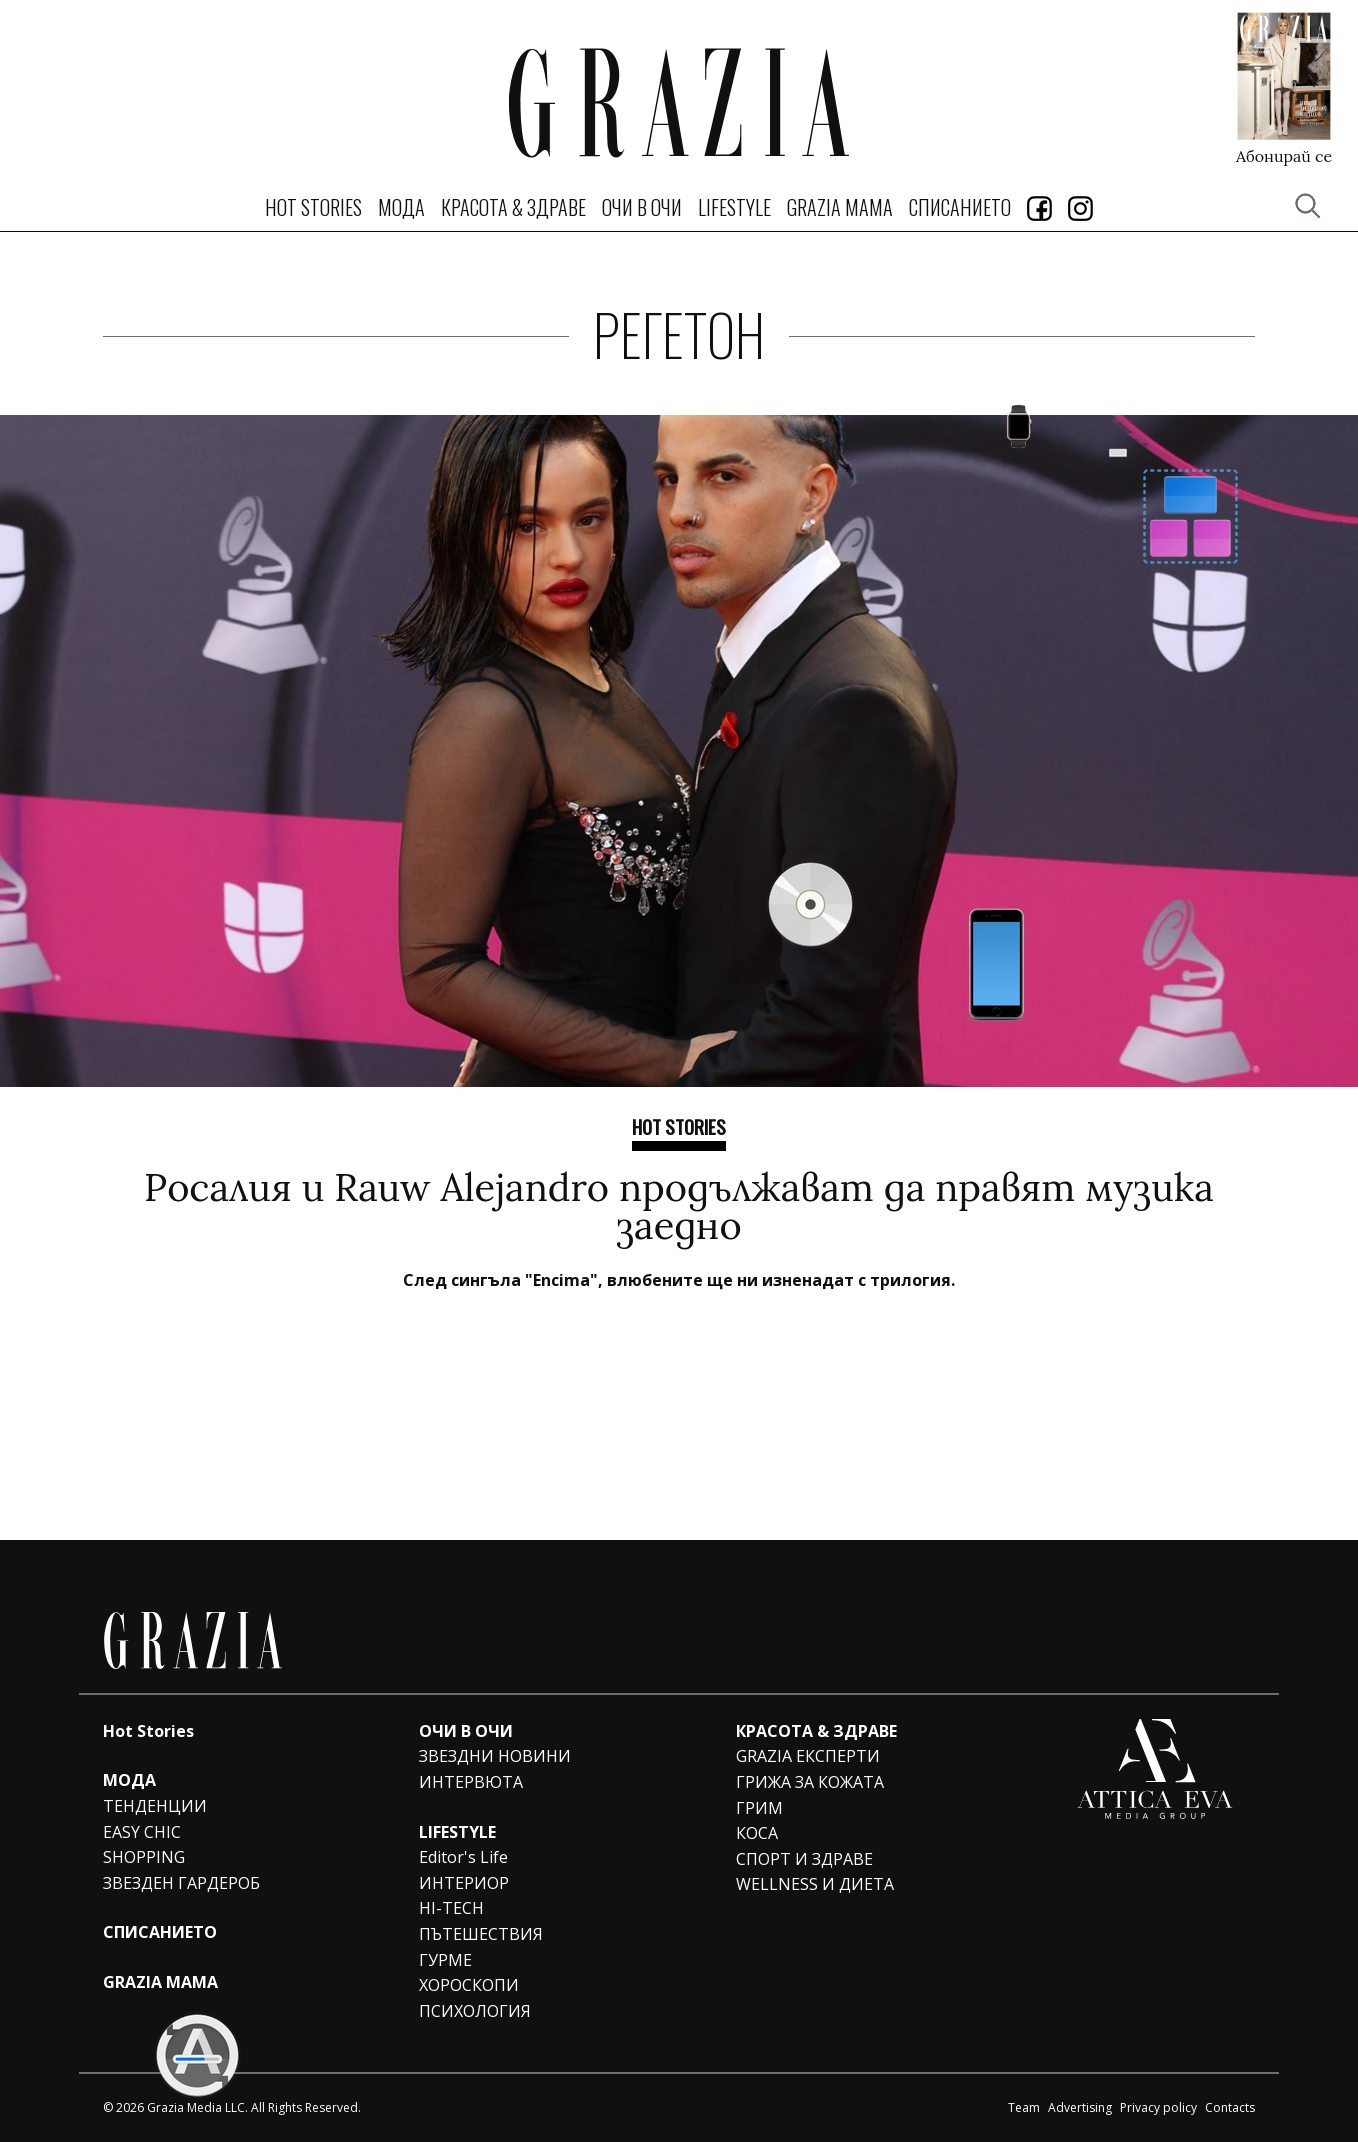 The image size is (1358, 2142). What do you see at coordinates (1118, 453) in the screenshot?
I see `connect an external keyboard` at bounding box center [1118, 453].